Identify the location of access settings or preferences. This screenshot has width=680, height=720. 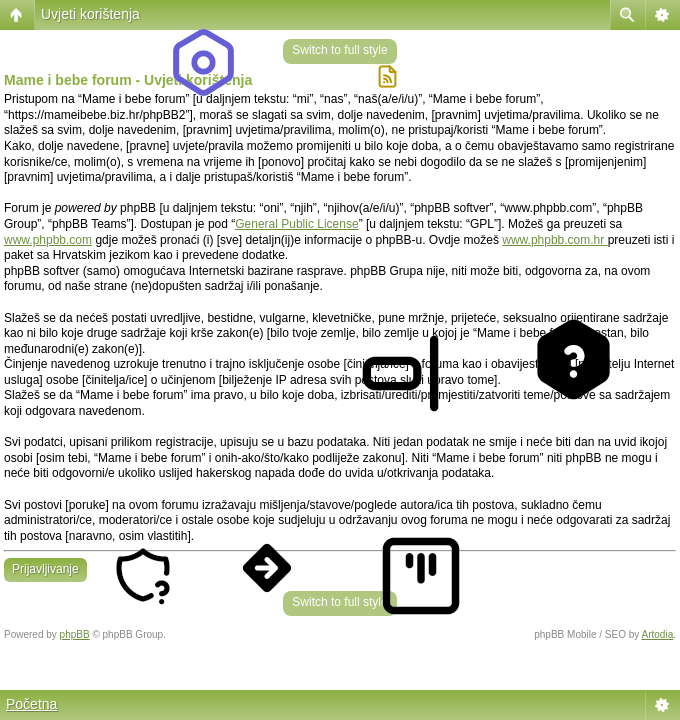
(203, 62).